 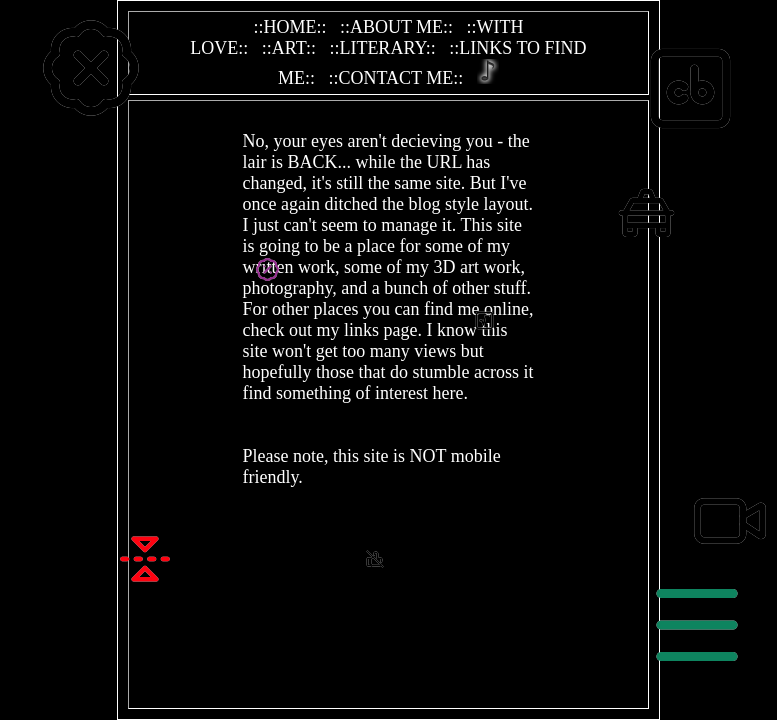 I want to click on visit crunchbase company profile, so click(x=690, y=88).